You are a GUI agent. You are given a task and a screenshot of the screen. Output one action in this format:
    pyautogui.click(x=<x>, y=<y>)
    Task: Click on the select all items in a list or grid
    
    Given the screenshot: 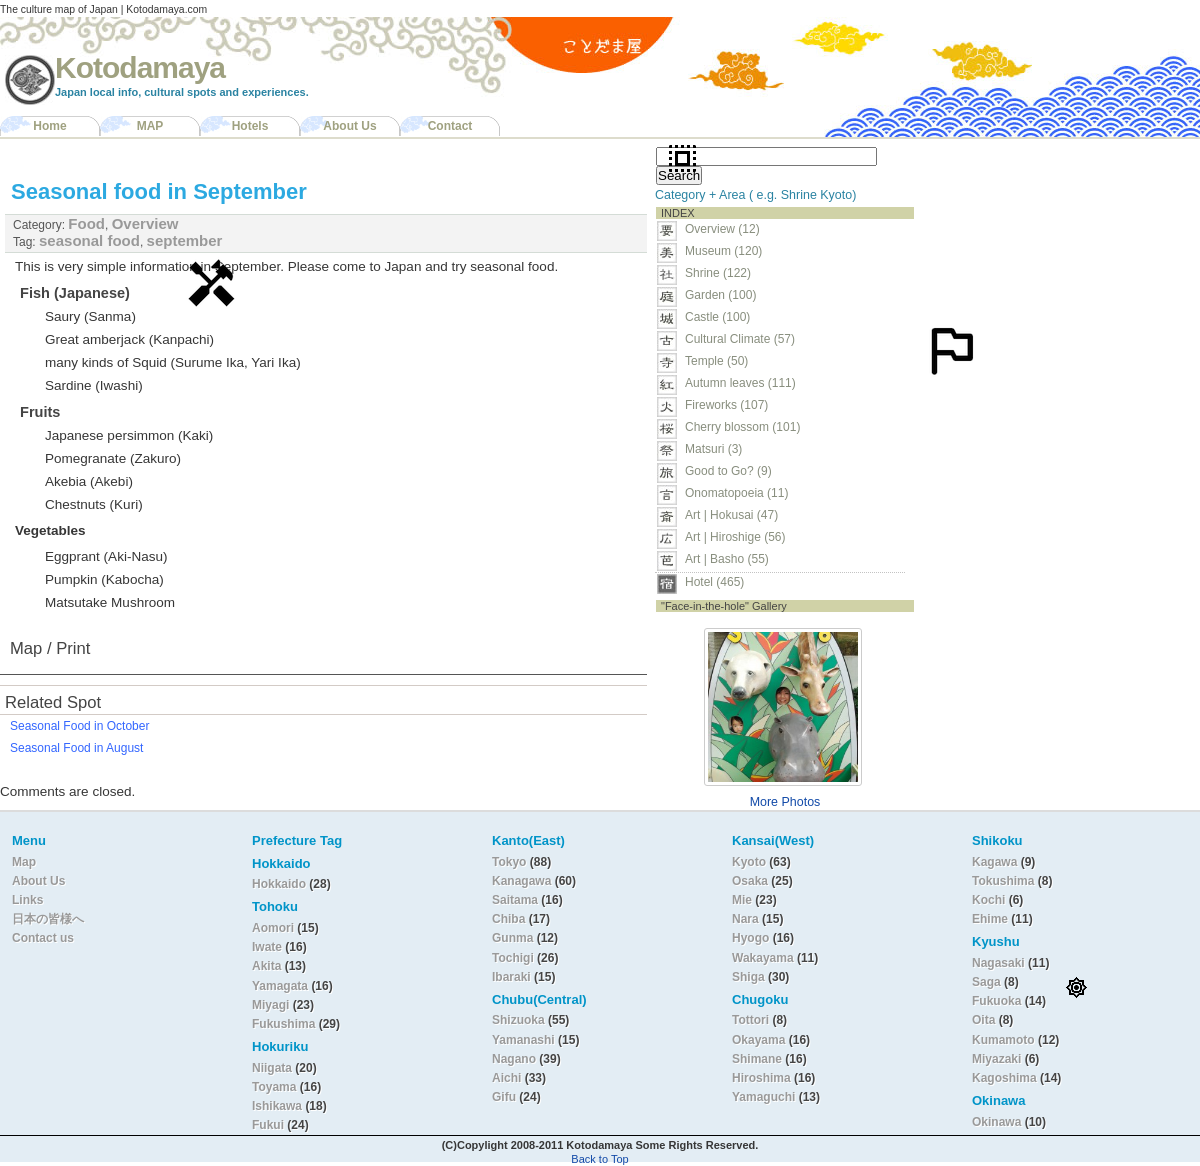 What is the action you would take?
    pyautogui.click(x=682, y=158)
    